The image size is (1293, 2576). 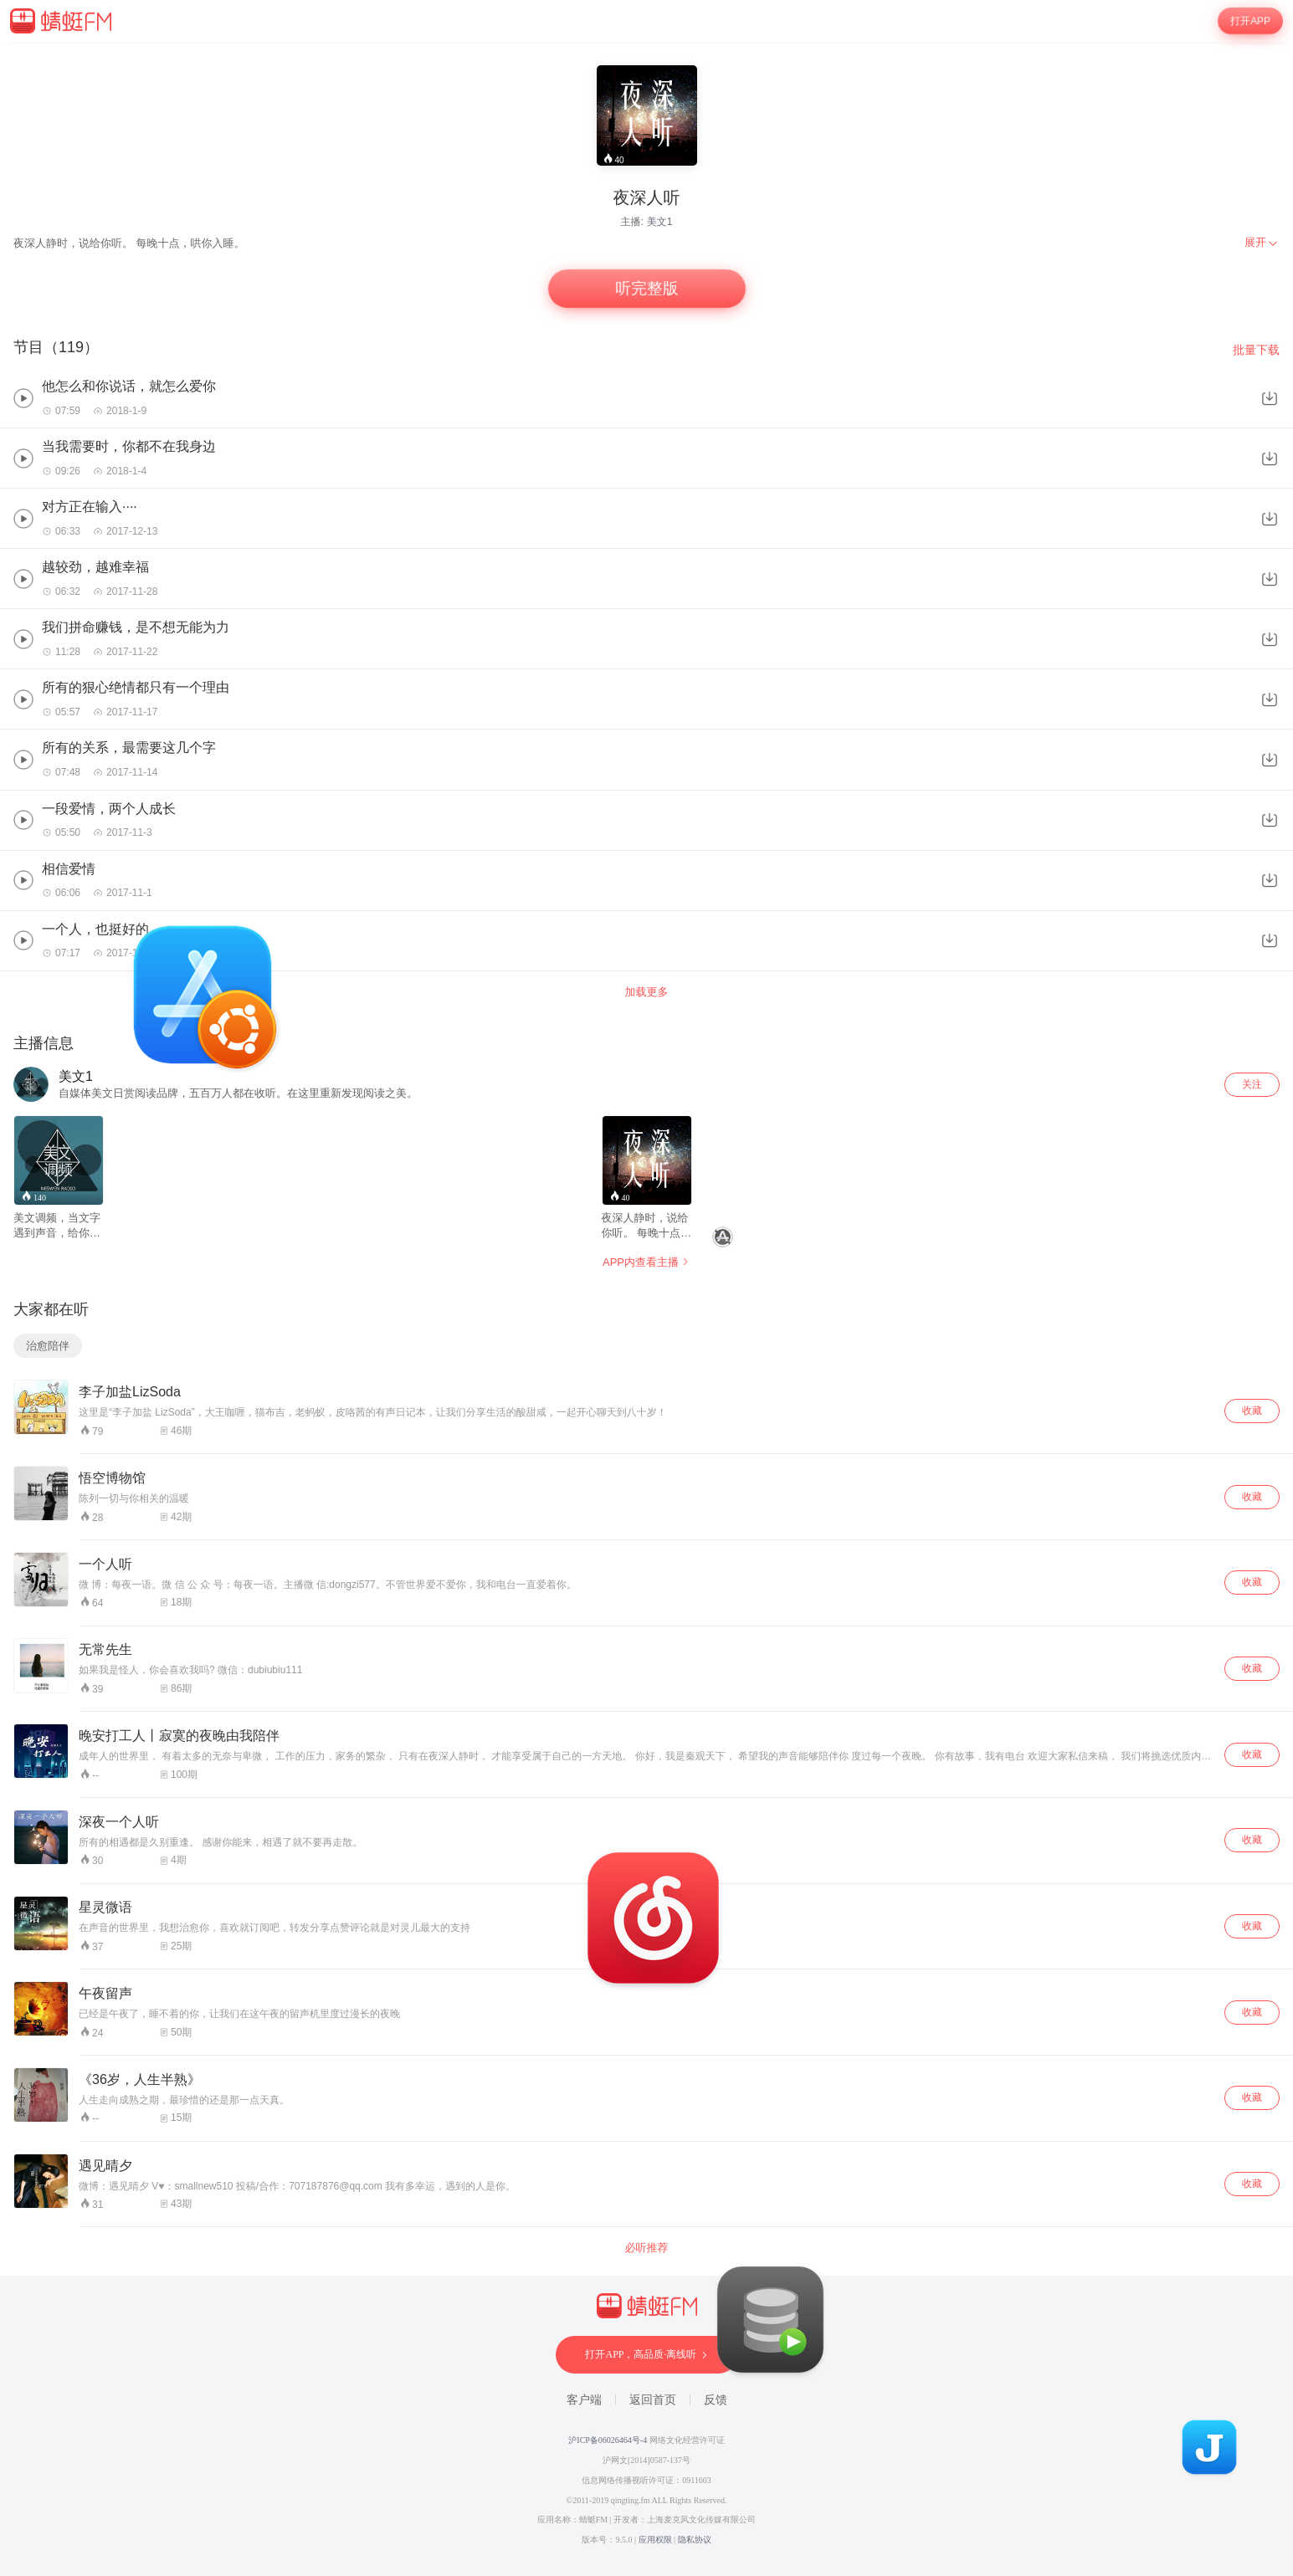 What do you see at coordinates (722, 1237) in the screenshot?
I see `check for available software updates` at bounding box center [722, 1237].